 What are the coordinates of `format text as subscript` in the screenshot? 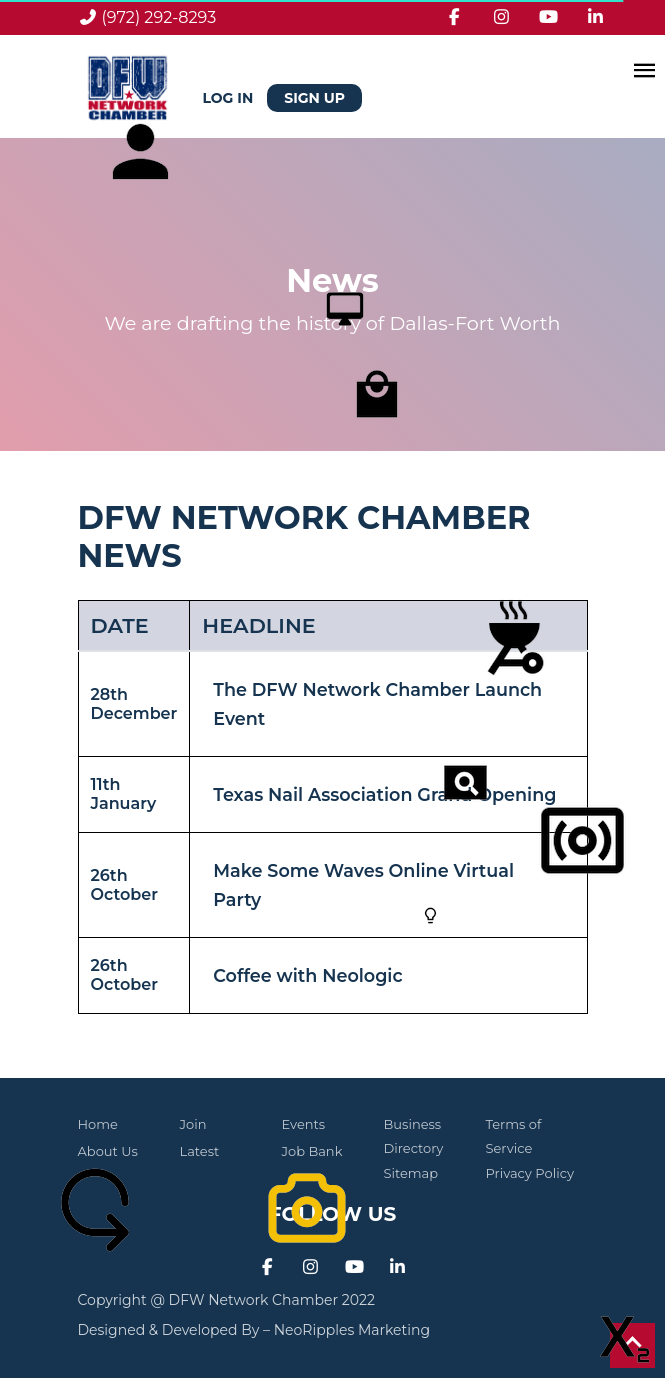 It's located at (617, 1339).